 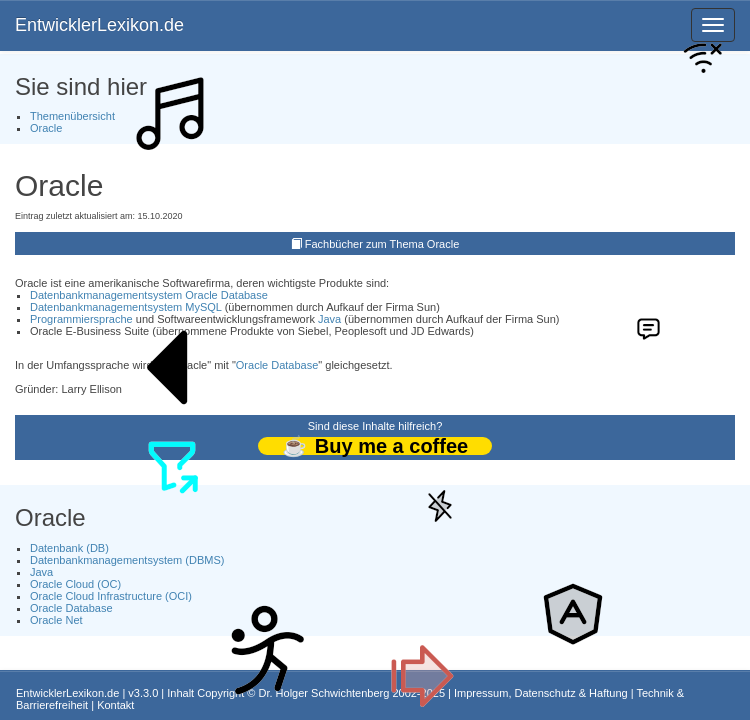 What do you see at coordinates (264, 648) in the screenshot?
I see `access throwing or toss-related activity` at bounding box center [264, 648].